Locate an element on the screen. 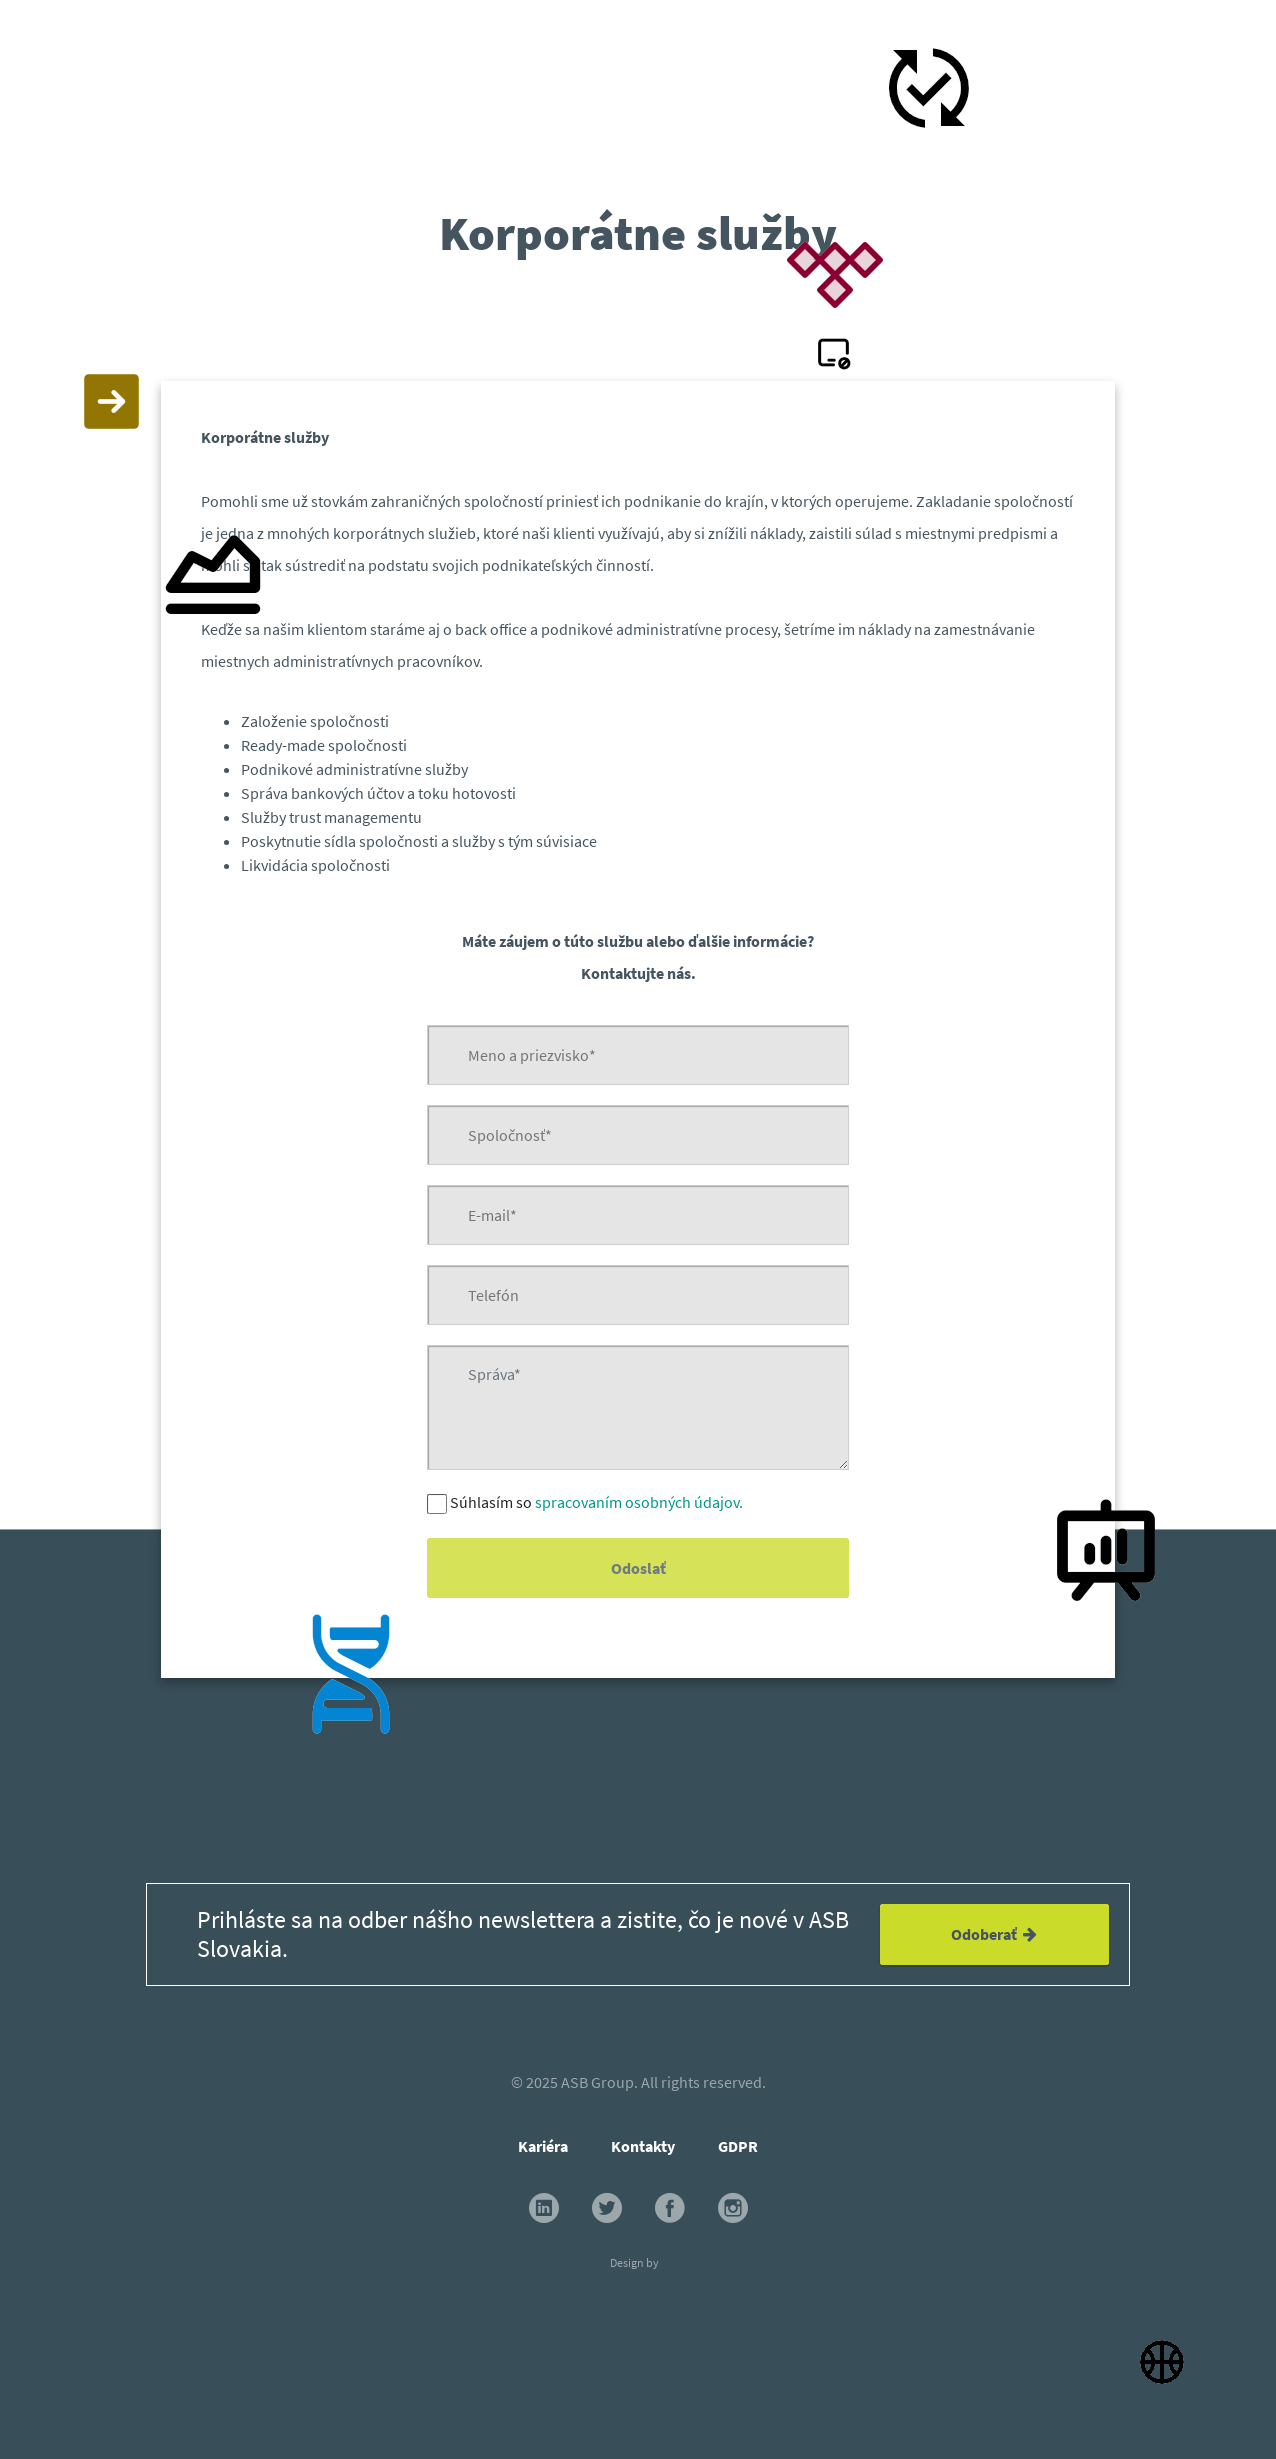  access sports or basketball content is located at coordinates (1162, 2362).